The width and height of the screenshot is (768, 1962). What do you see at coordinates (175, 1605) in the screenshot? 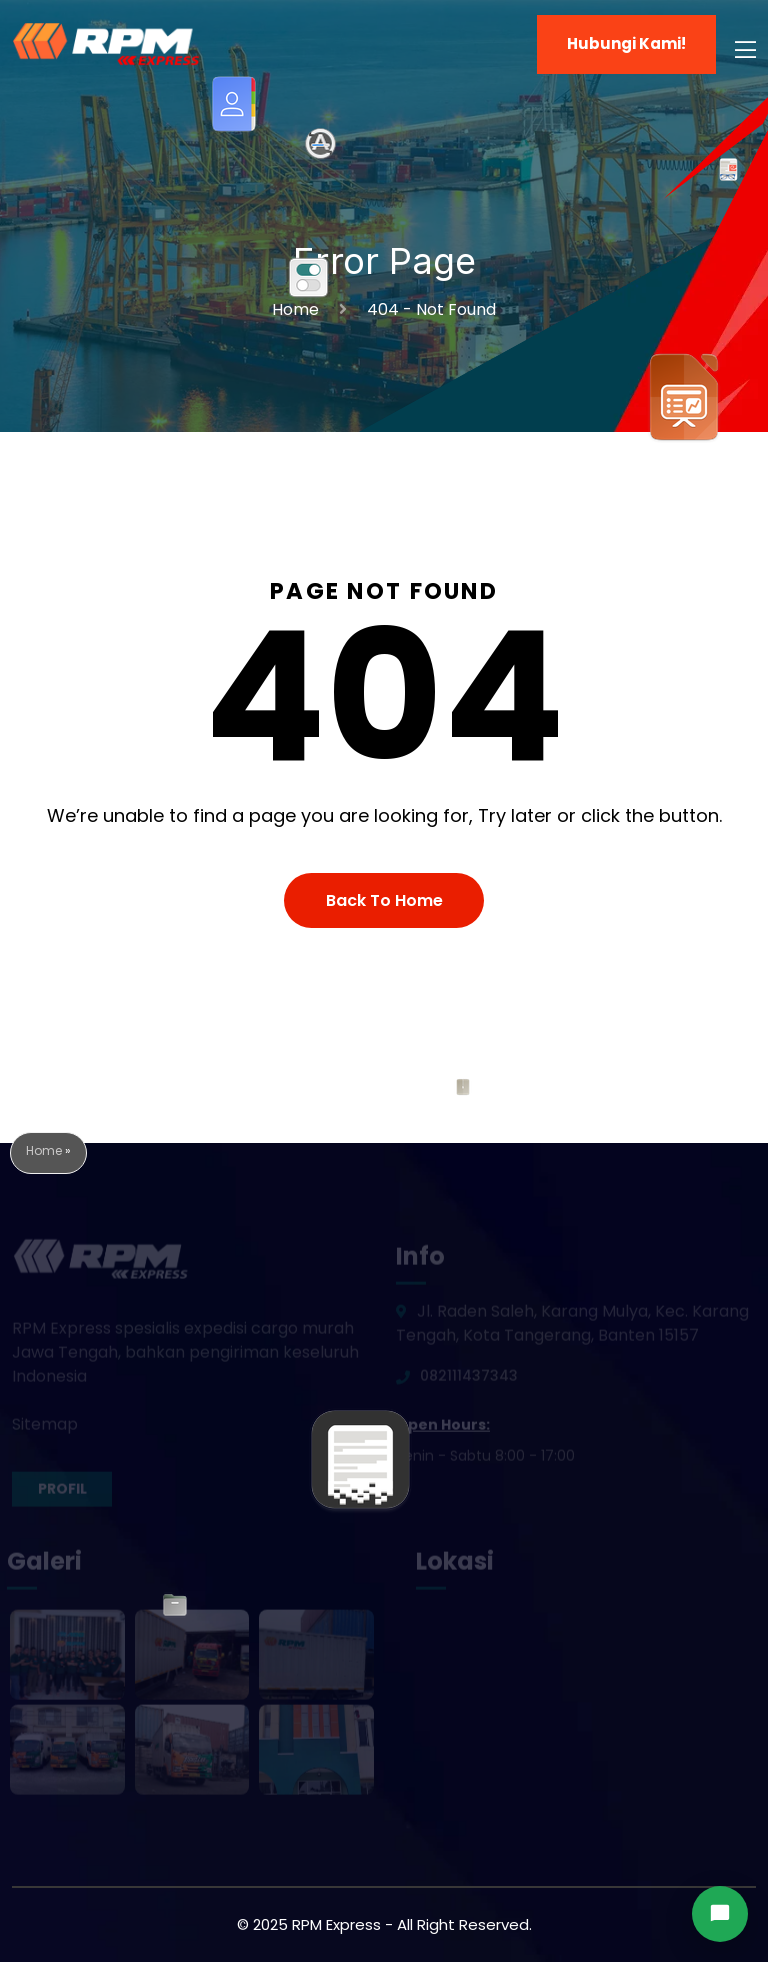
I see `open the file manager application` at bounding box center [175, 1605].